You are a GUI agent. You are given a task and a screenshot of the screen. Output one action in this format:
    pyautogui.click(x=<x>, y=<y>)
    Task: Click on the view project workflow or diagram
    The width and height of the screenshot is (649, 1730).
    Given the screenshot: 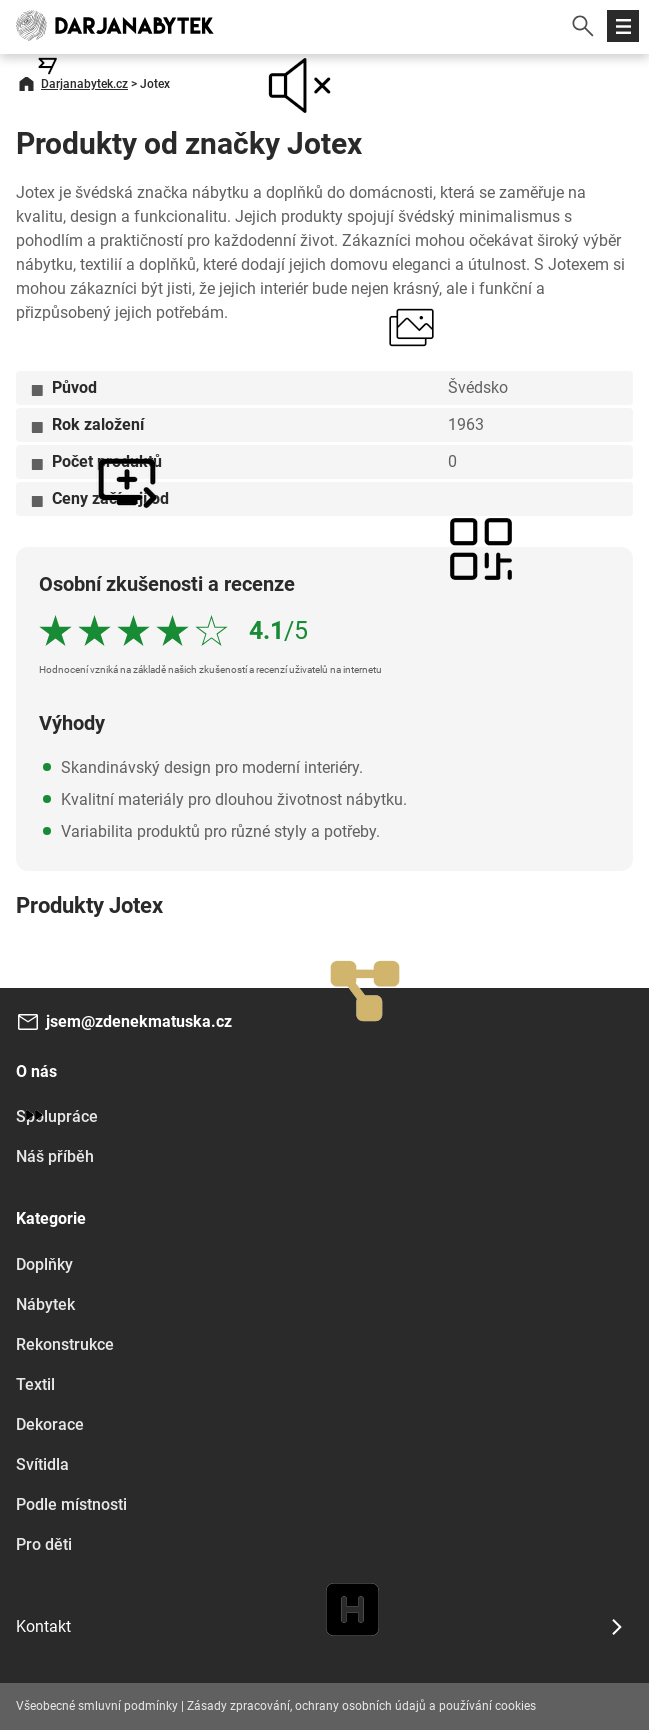 What is the action you would take?
    pyautogui.click(x=365, y=991)
    